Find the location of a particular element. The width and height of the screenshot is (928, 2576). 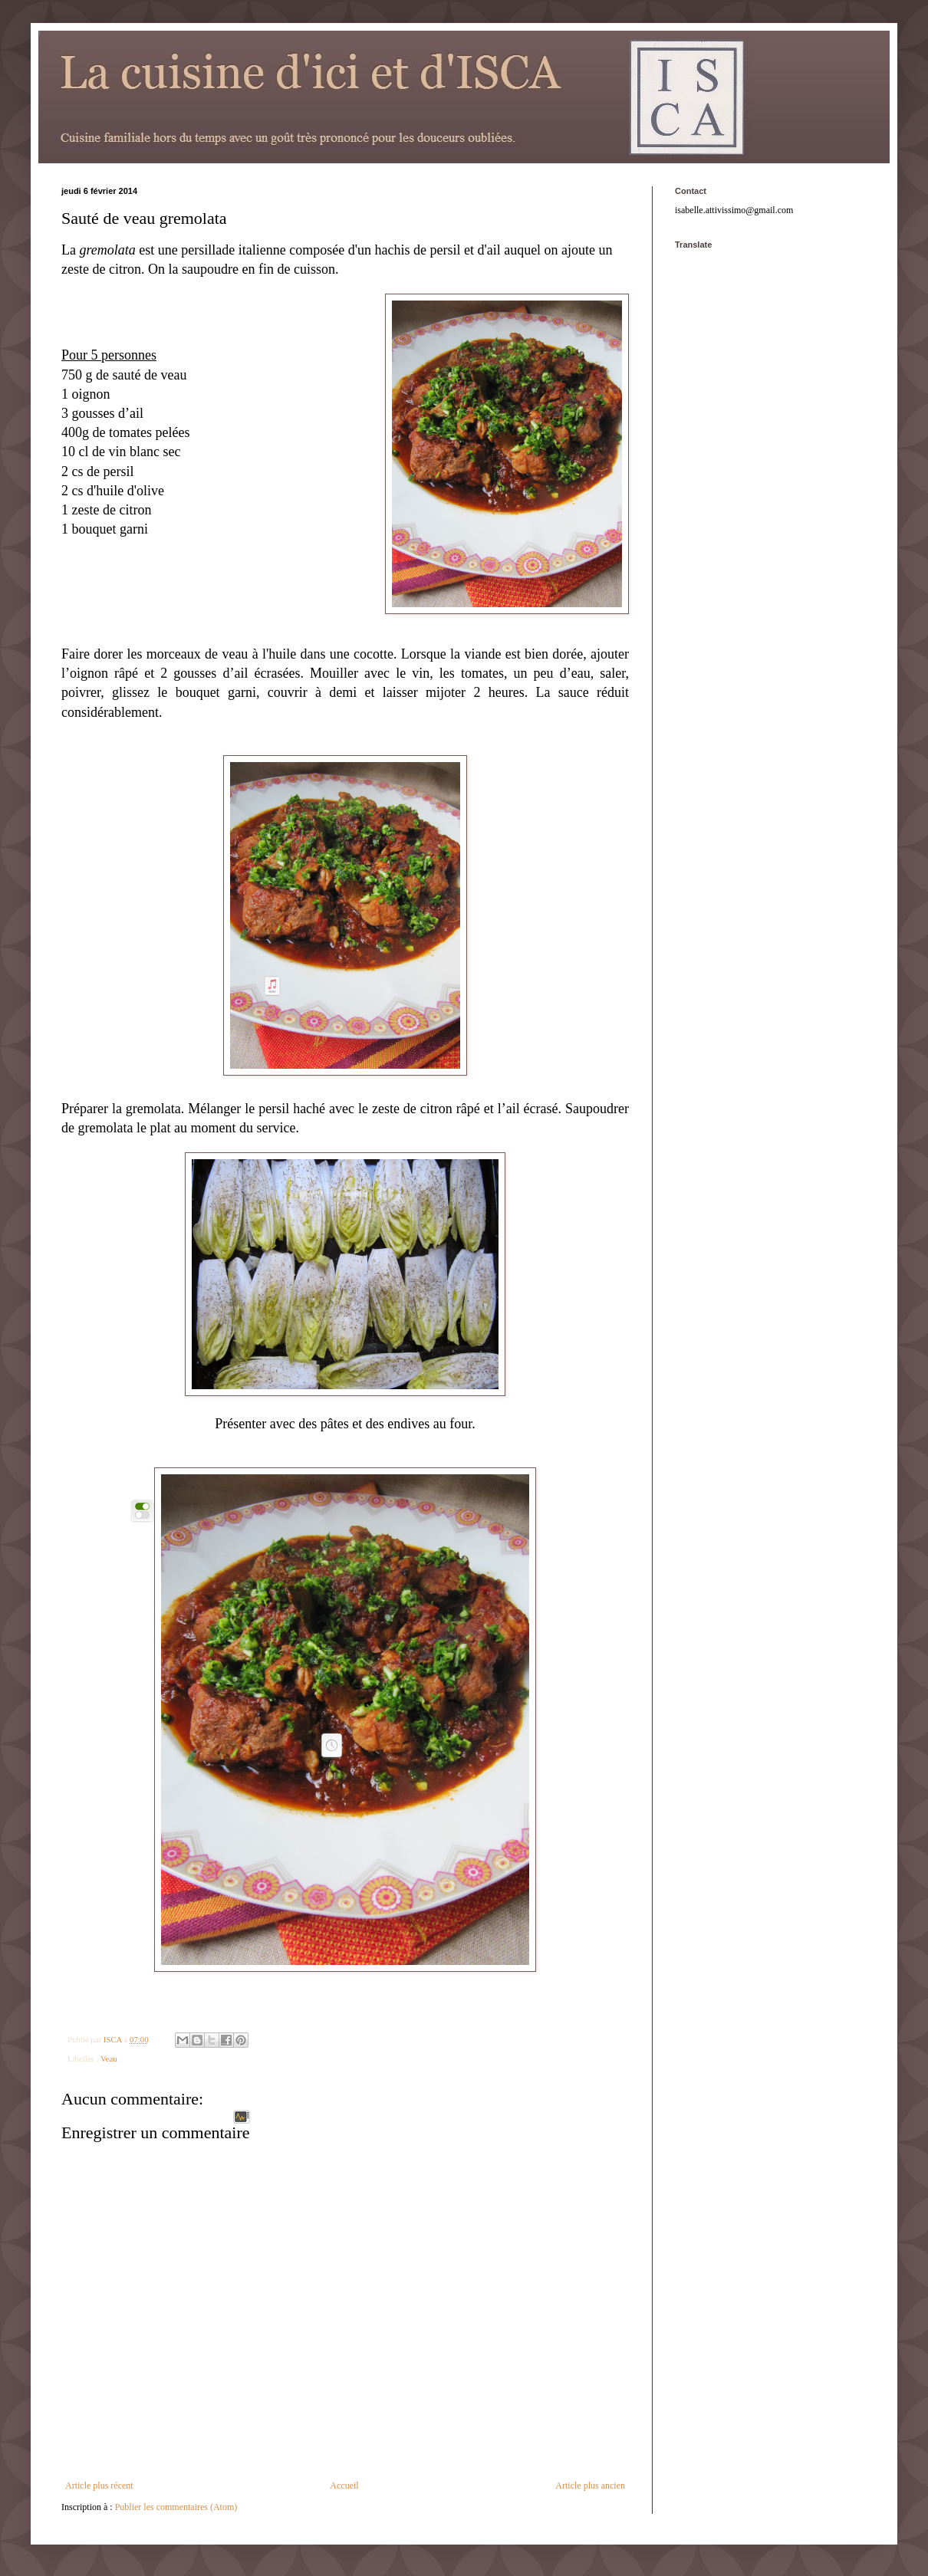

open htop system monitor application is located at coordinates (242, 2117).